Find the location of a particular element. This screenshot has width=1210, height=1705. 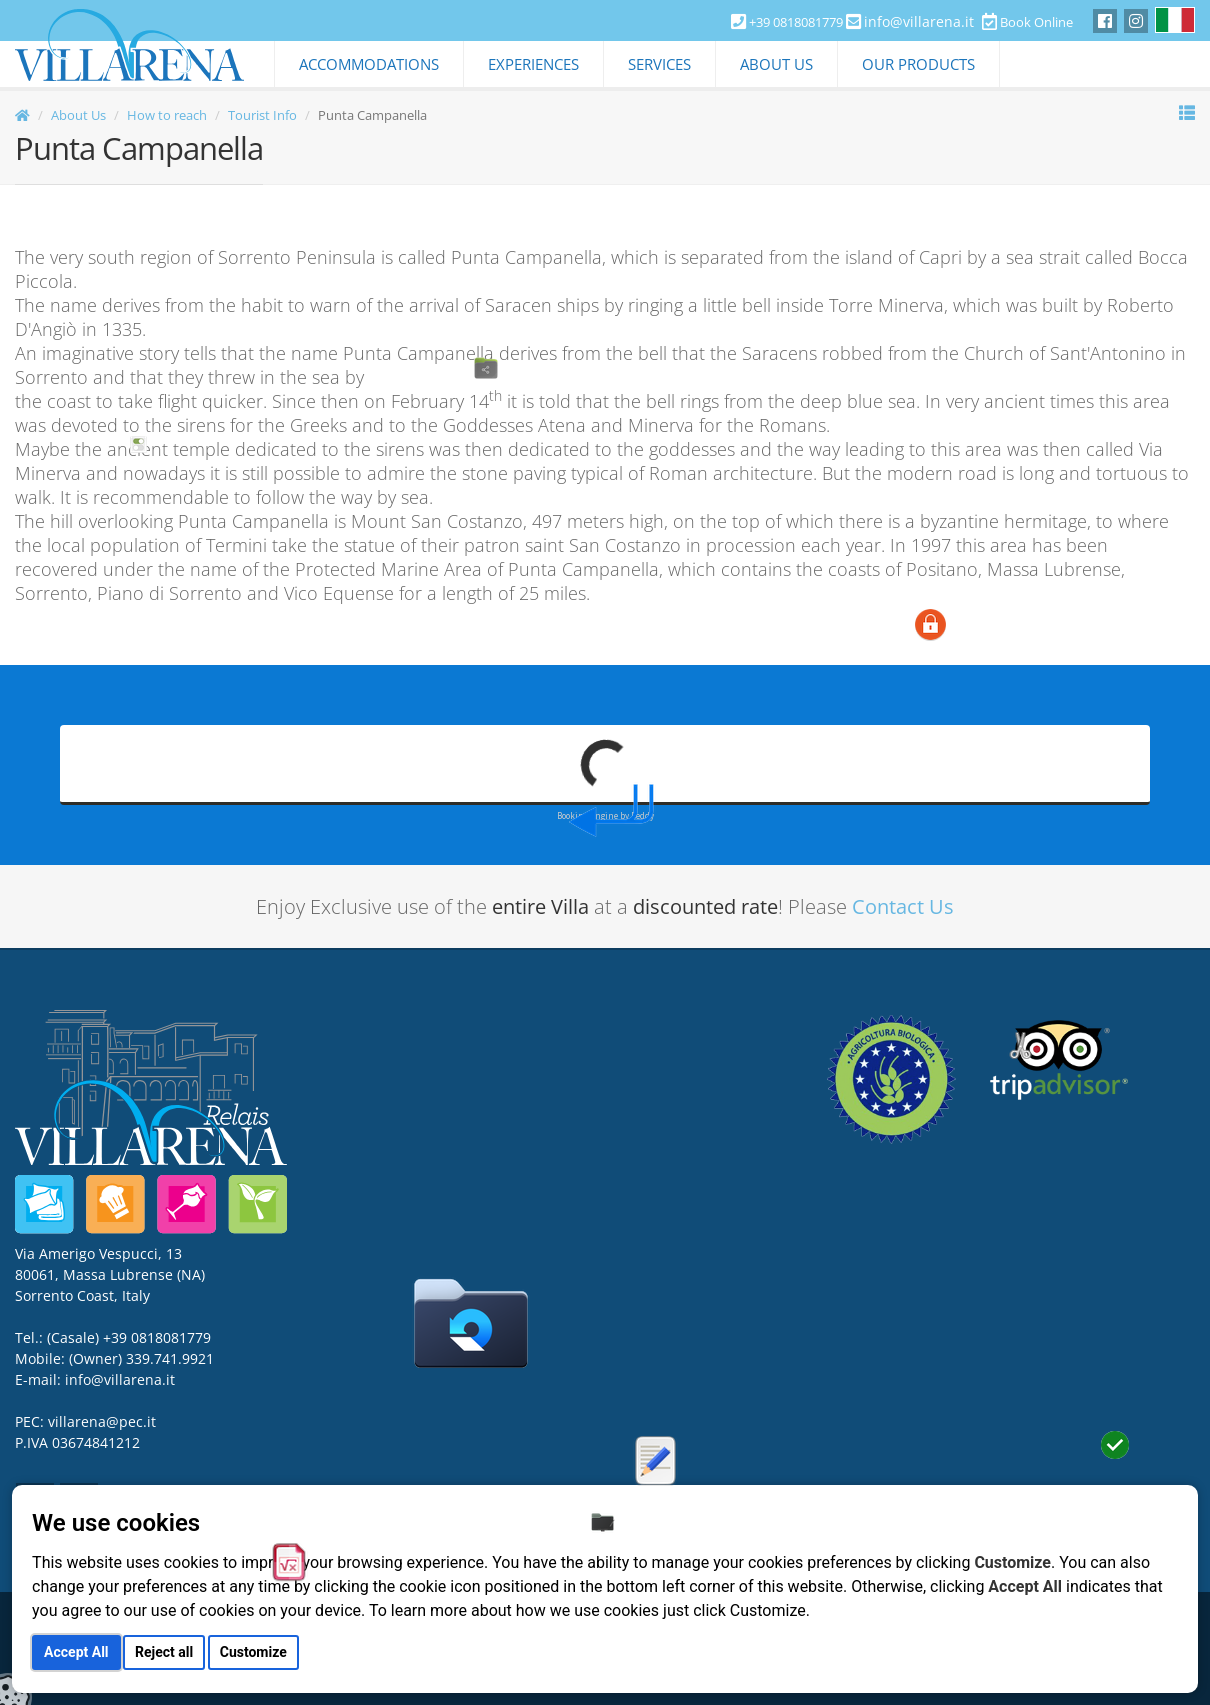

open wacom tablet files and drivers is located at coordinates (602, 1522).